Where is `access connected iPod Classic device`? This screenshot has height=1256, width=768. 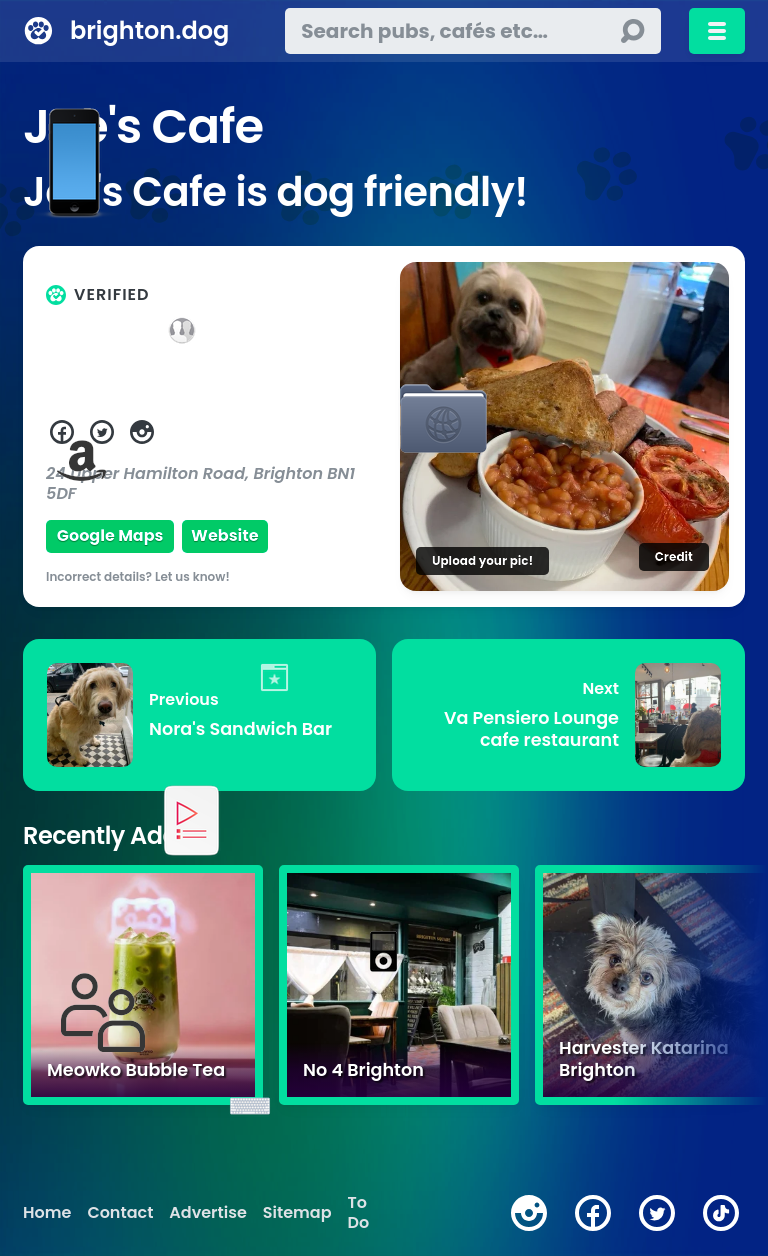
access connected iPod Classic device is located at coordinates (383, 951).